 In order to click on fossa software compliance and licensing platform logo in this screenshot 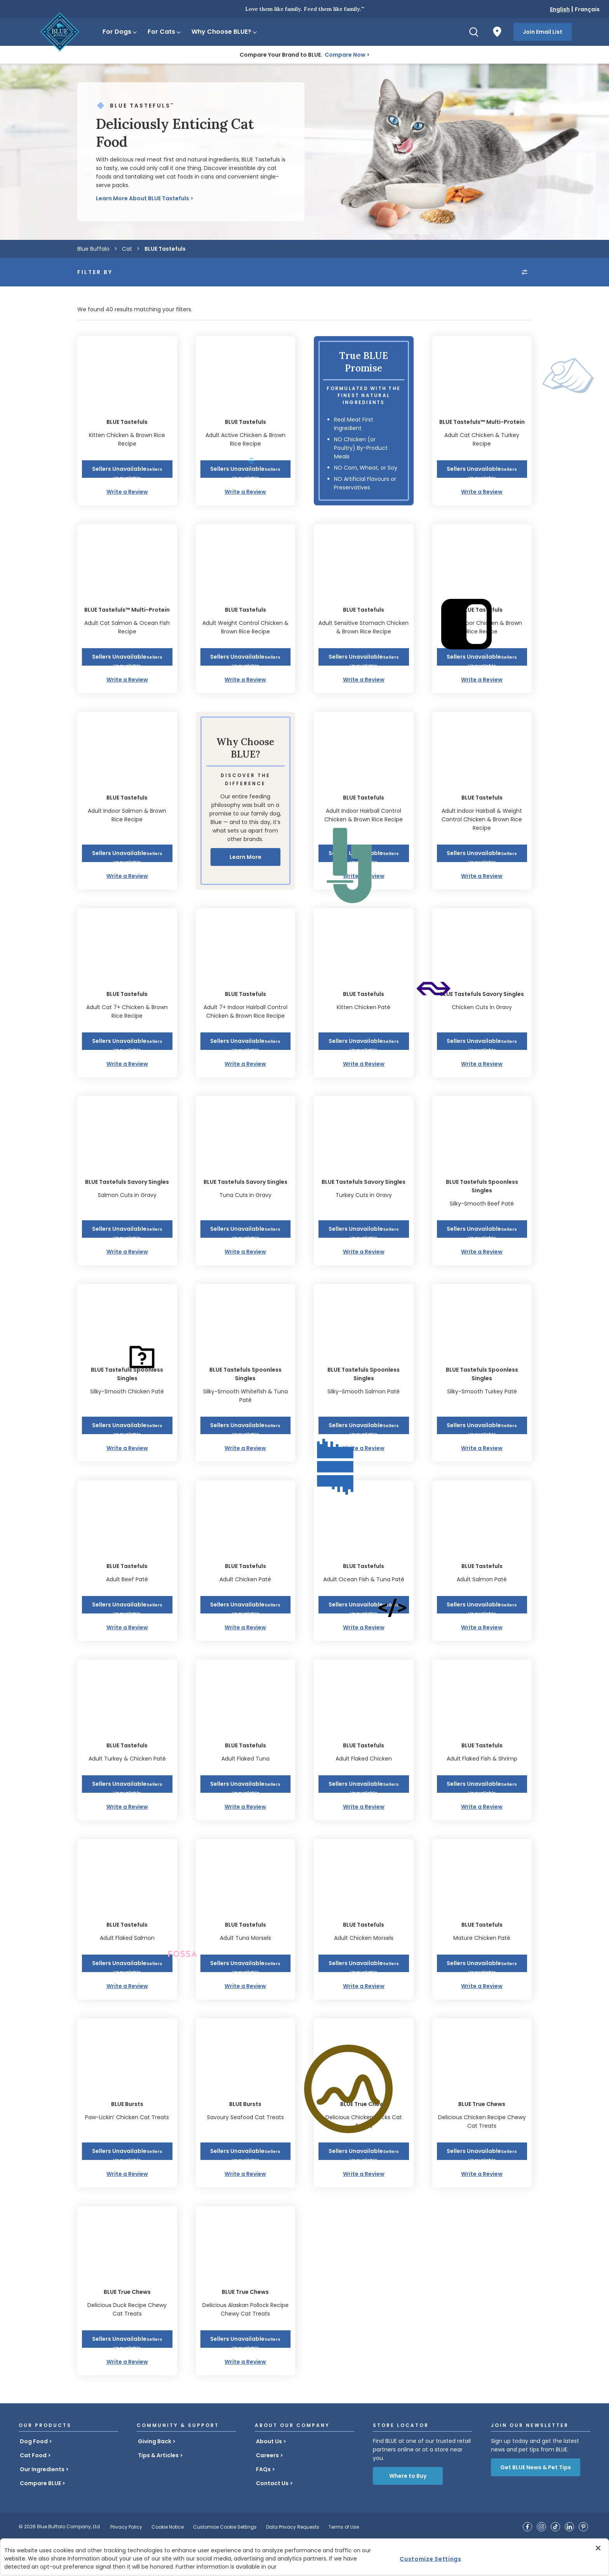, I will do `click(183, 1954)`.